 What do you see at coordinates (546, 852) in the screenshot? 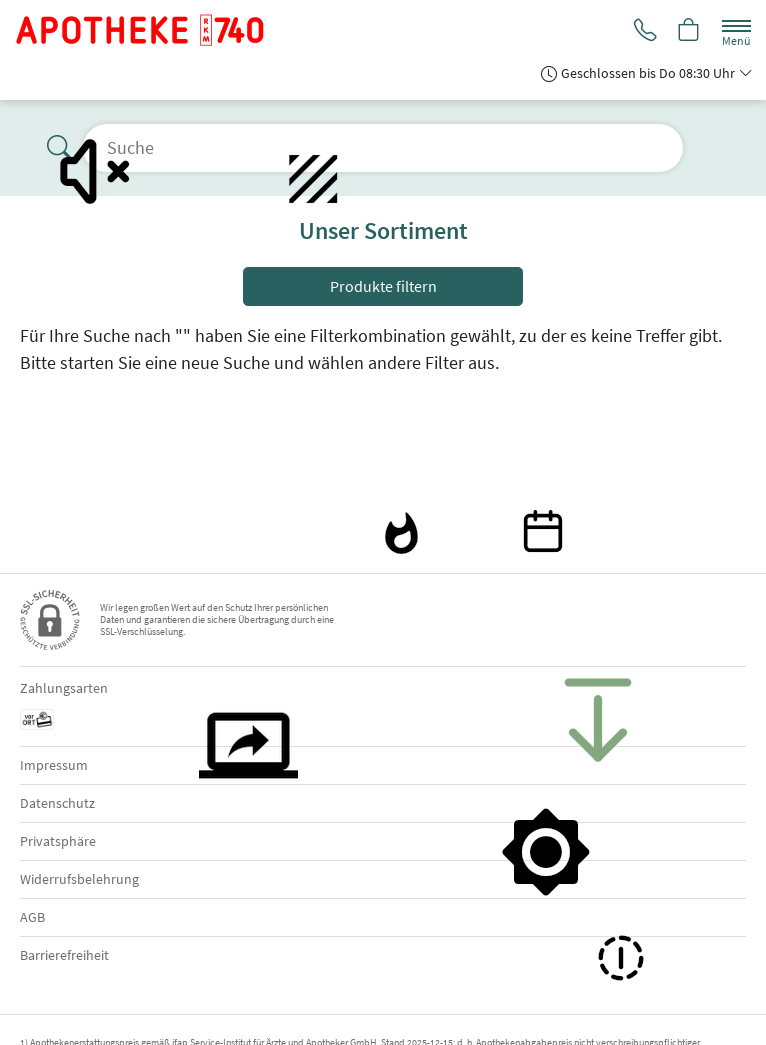
I see `adjust screen brightness settings` at bounding box center [546, 852].